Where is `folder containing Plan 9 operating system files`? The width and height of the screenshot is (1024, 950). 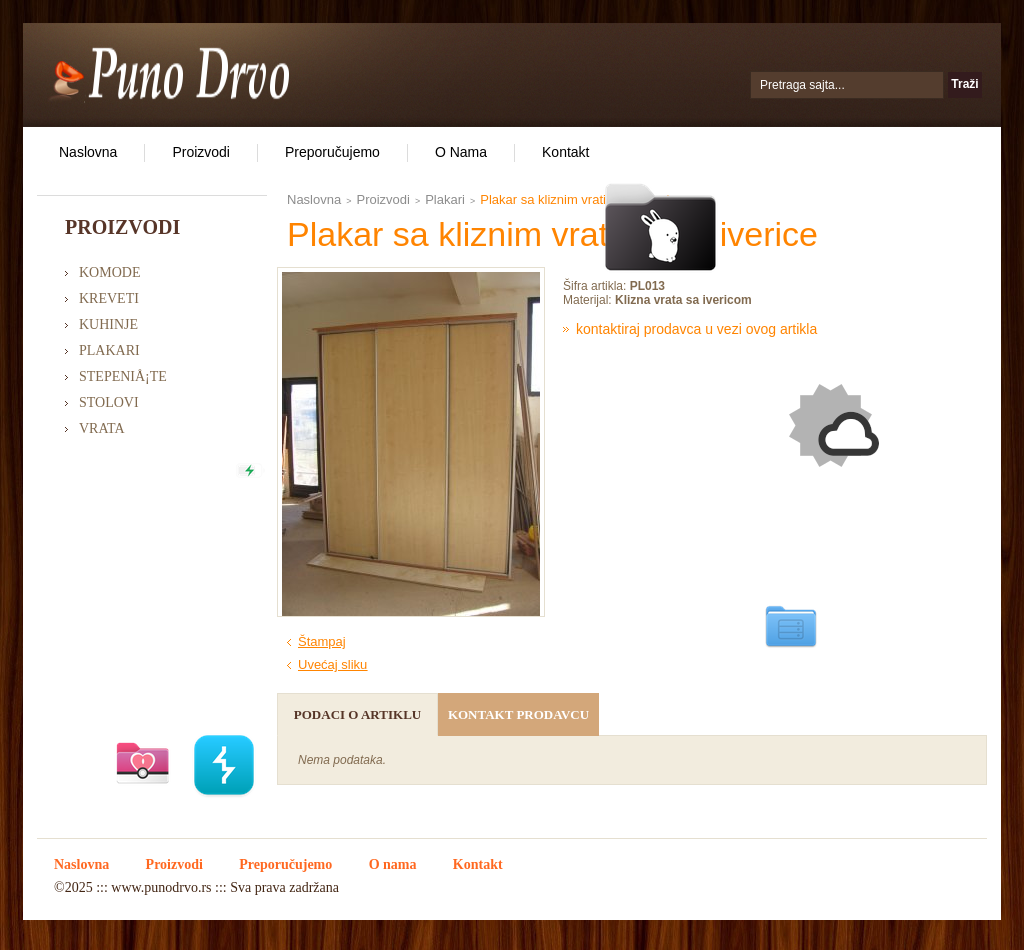
folder containing Plan 9 operating system files is located at coordinates (660, 230).